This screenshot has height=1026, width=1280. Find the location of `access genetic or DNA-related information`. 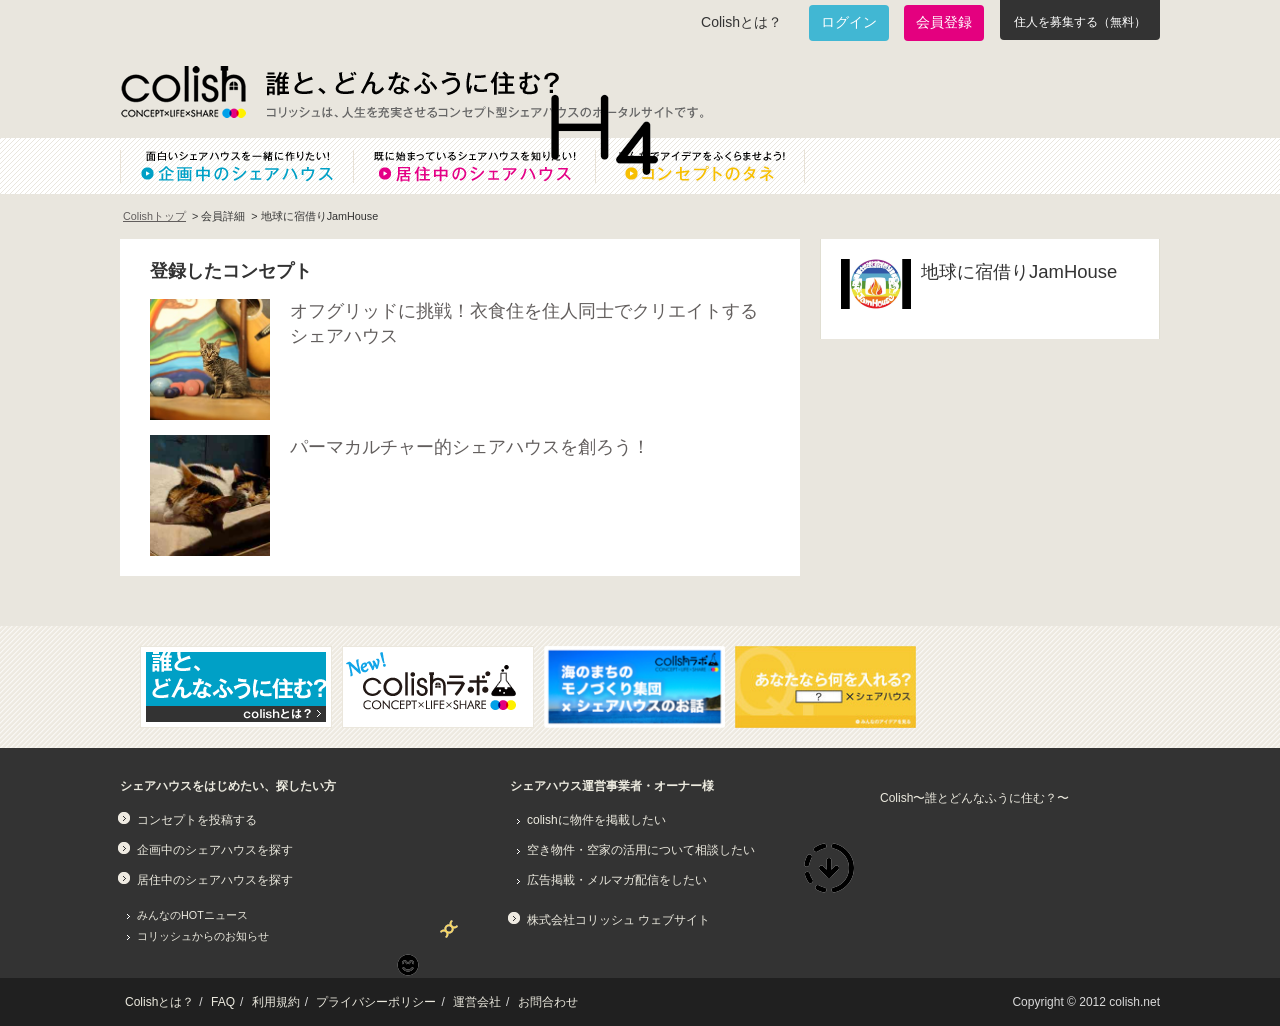

access genetic or DNA-related information is located at coordinates (449, 929).